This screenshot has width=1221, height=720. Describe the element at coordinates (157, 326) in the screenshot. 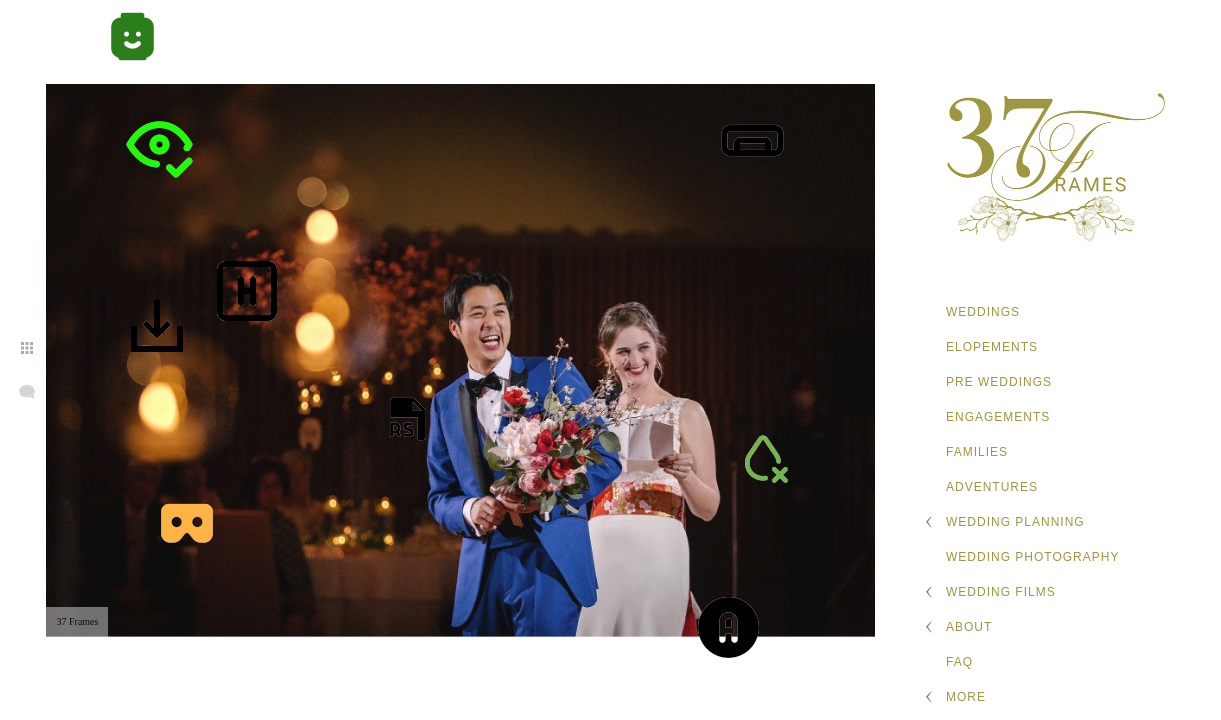

I see `download file to device` at that location.